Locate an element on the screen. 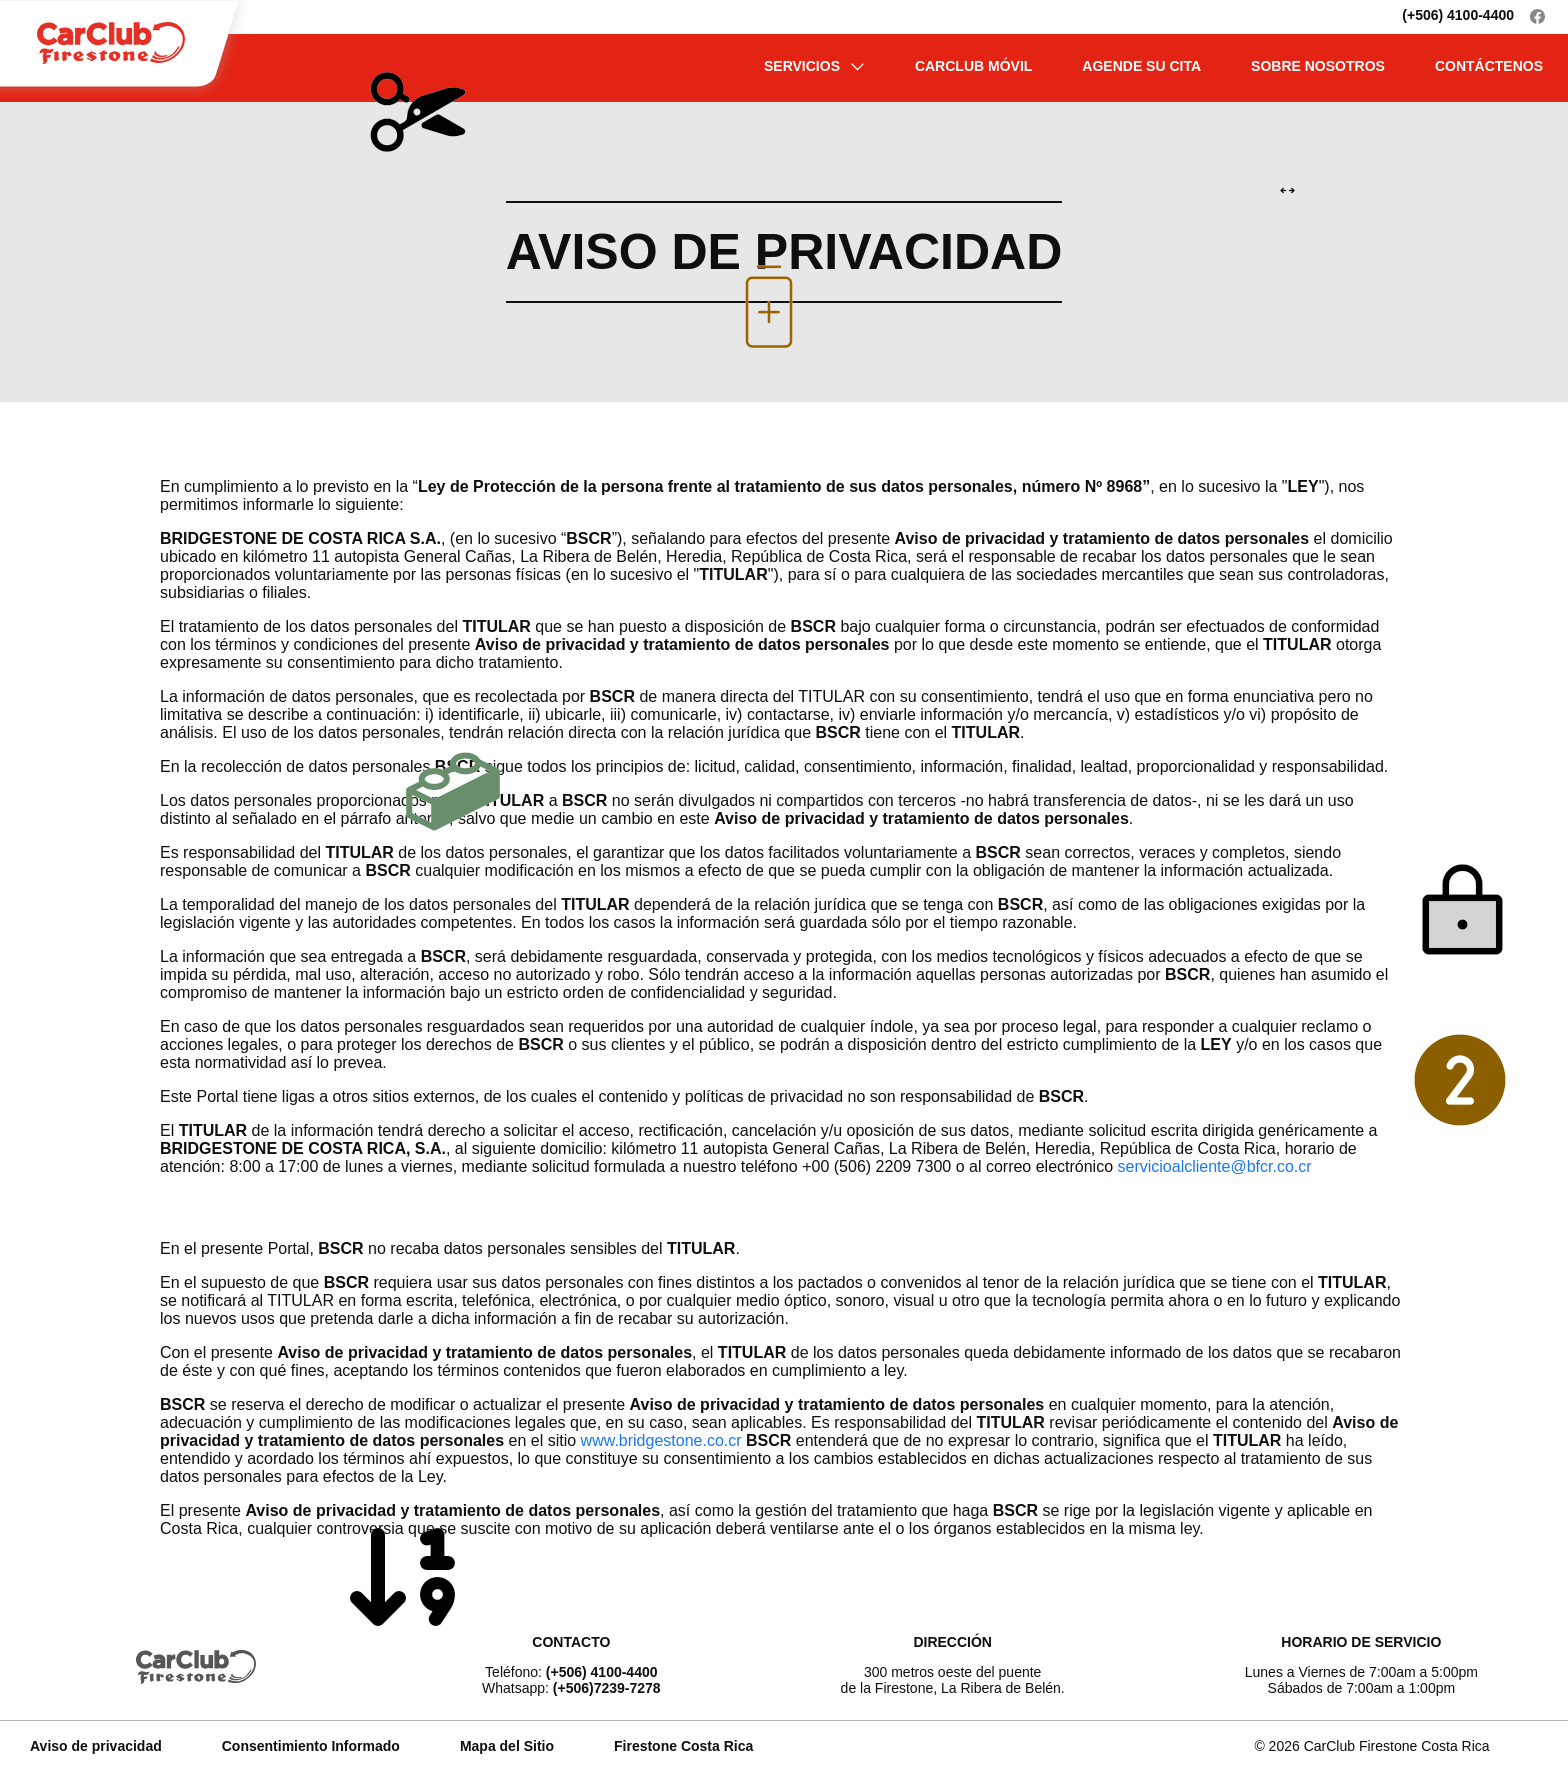  cut selected content is located at coordinates (417, 112).